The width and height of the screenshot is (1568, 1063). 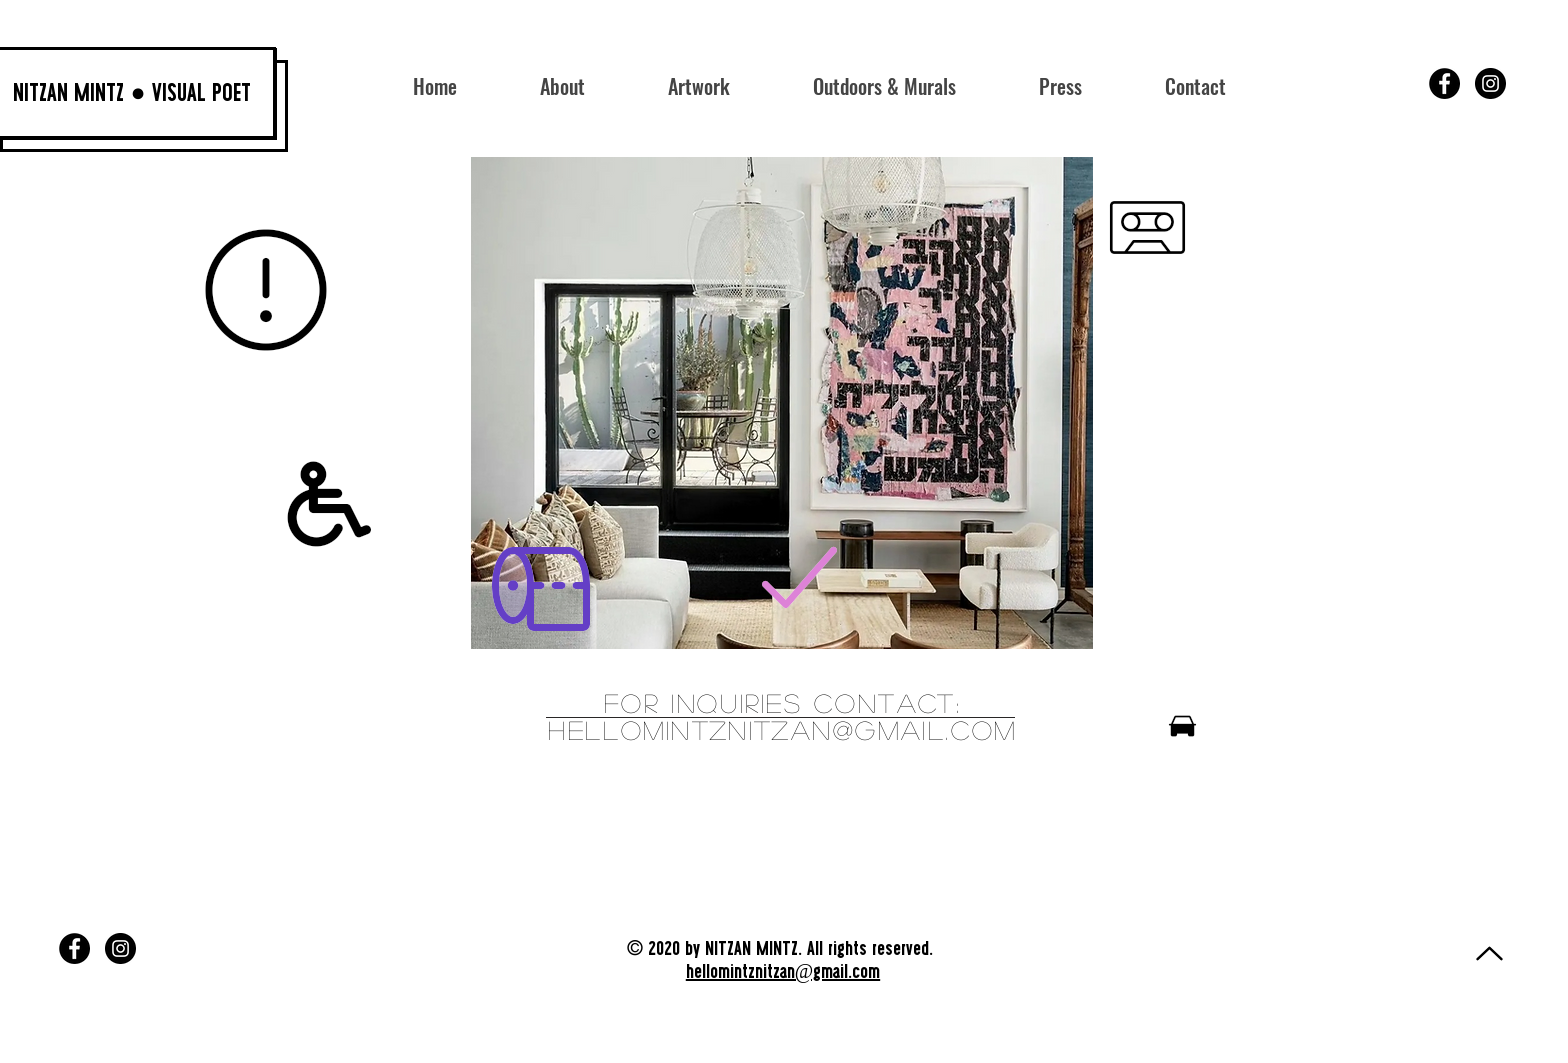 I want to click on confirm or submit an action, so click(x=799, y=577).